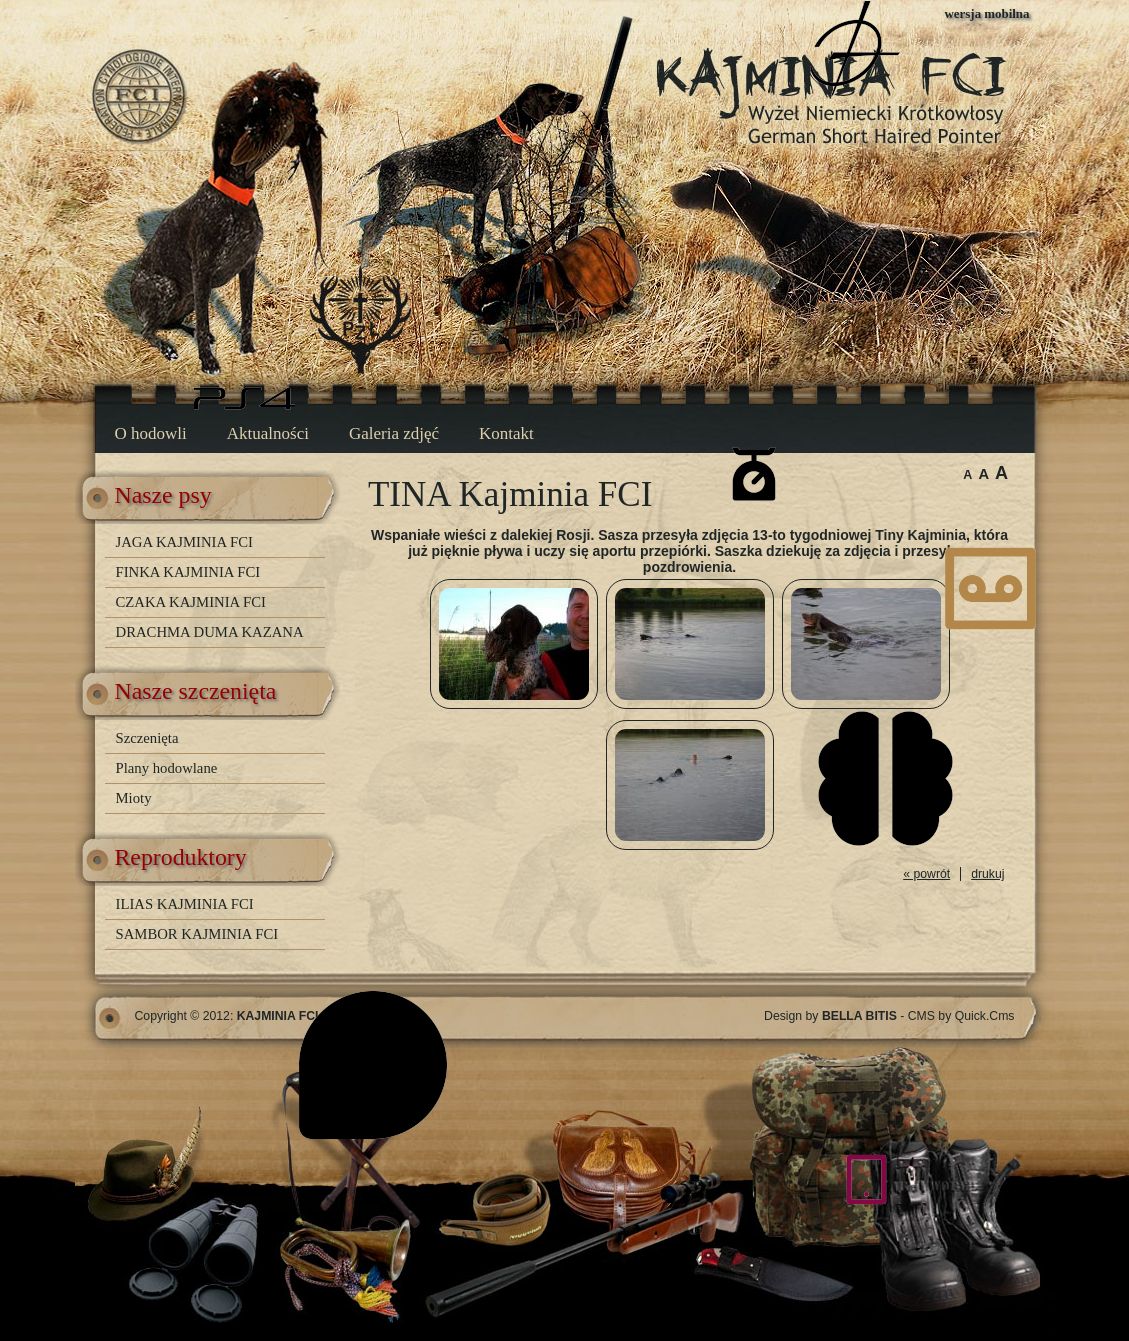  What do you see at coordinates (990, 588) in the screenshot?
I see `play or access cassette tape audio` at bounding box center [990, 588].